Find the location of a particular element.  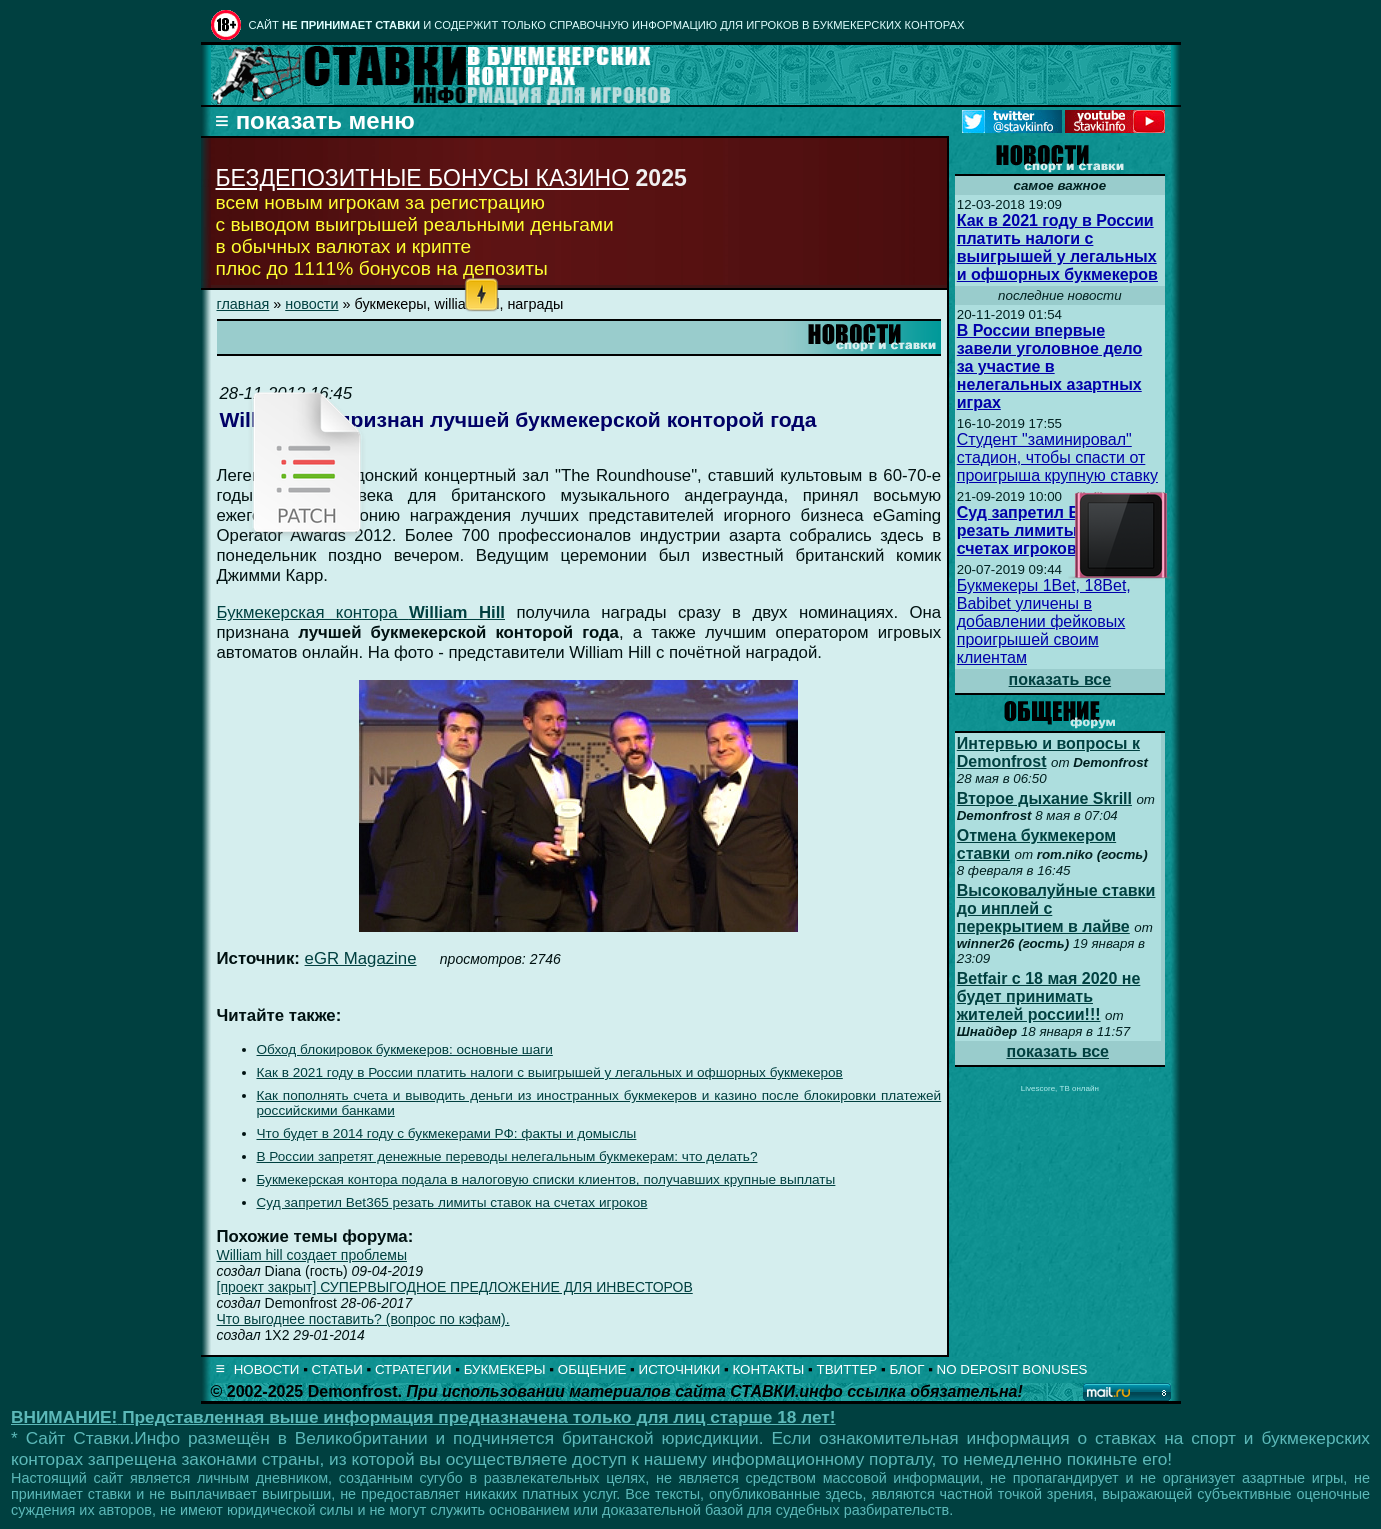

access power management settings is located at coordinates (481, 294).